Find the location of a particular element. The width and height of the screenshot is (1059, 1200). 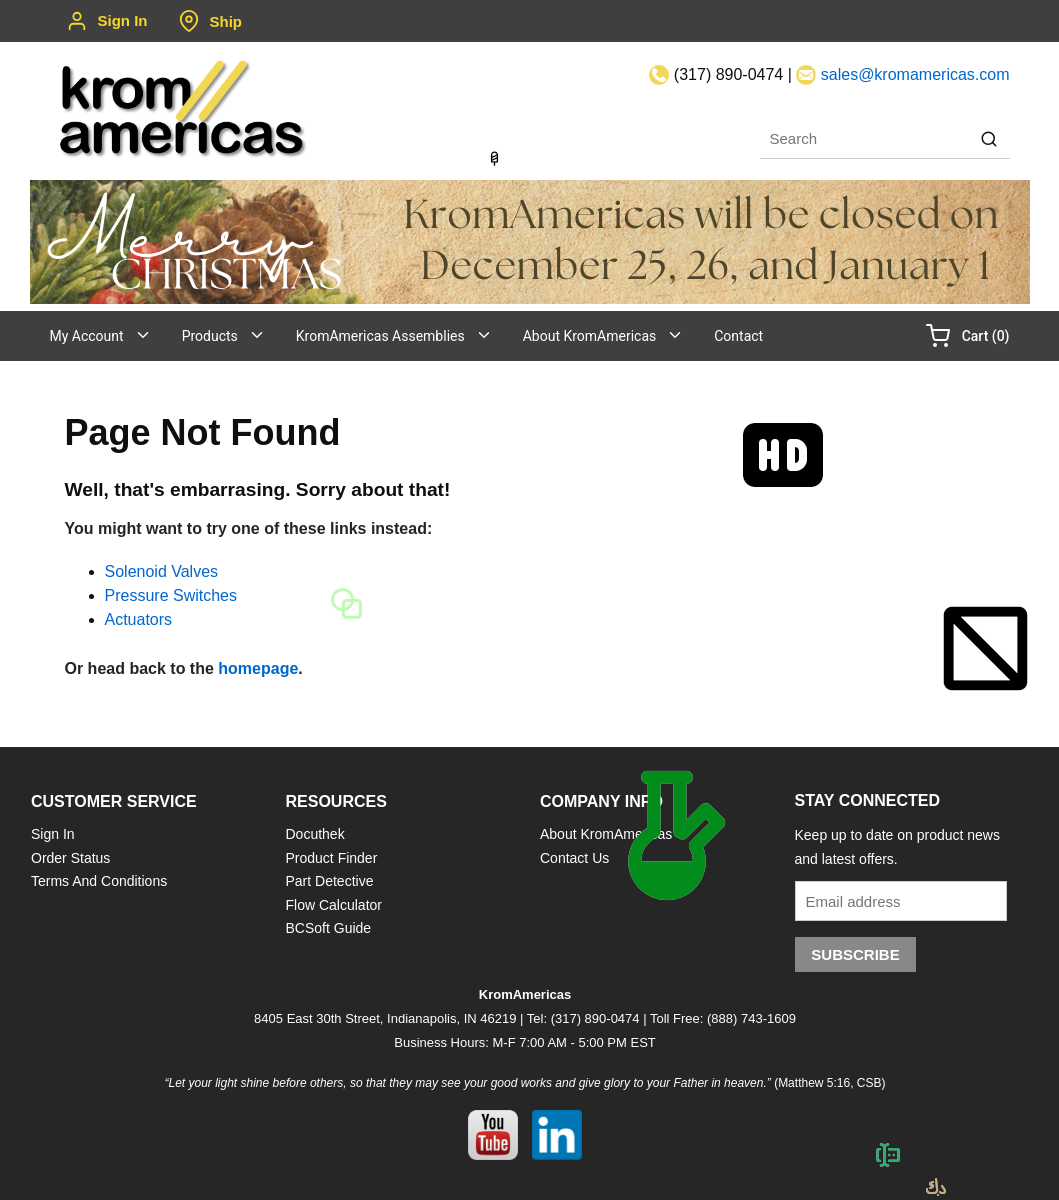

placeholder for missing or unavailable content is located at coordinates (985, 648).